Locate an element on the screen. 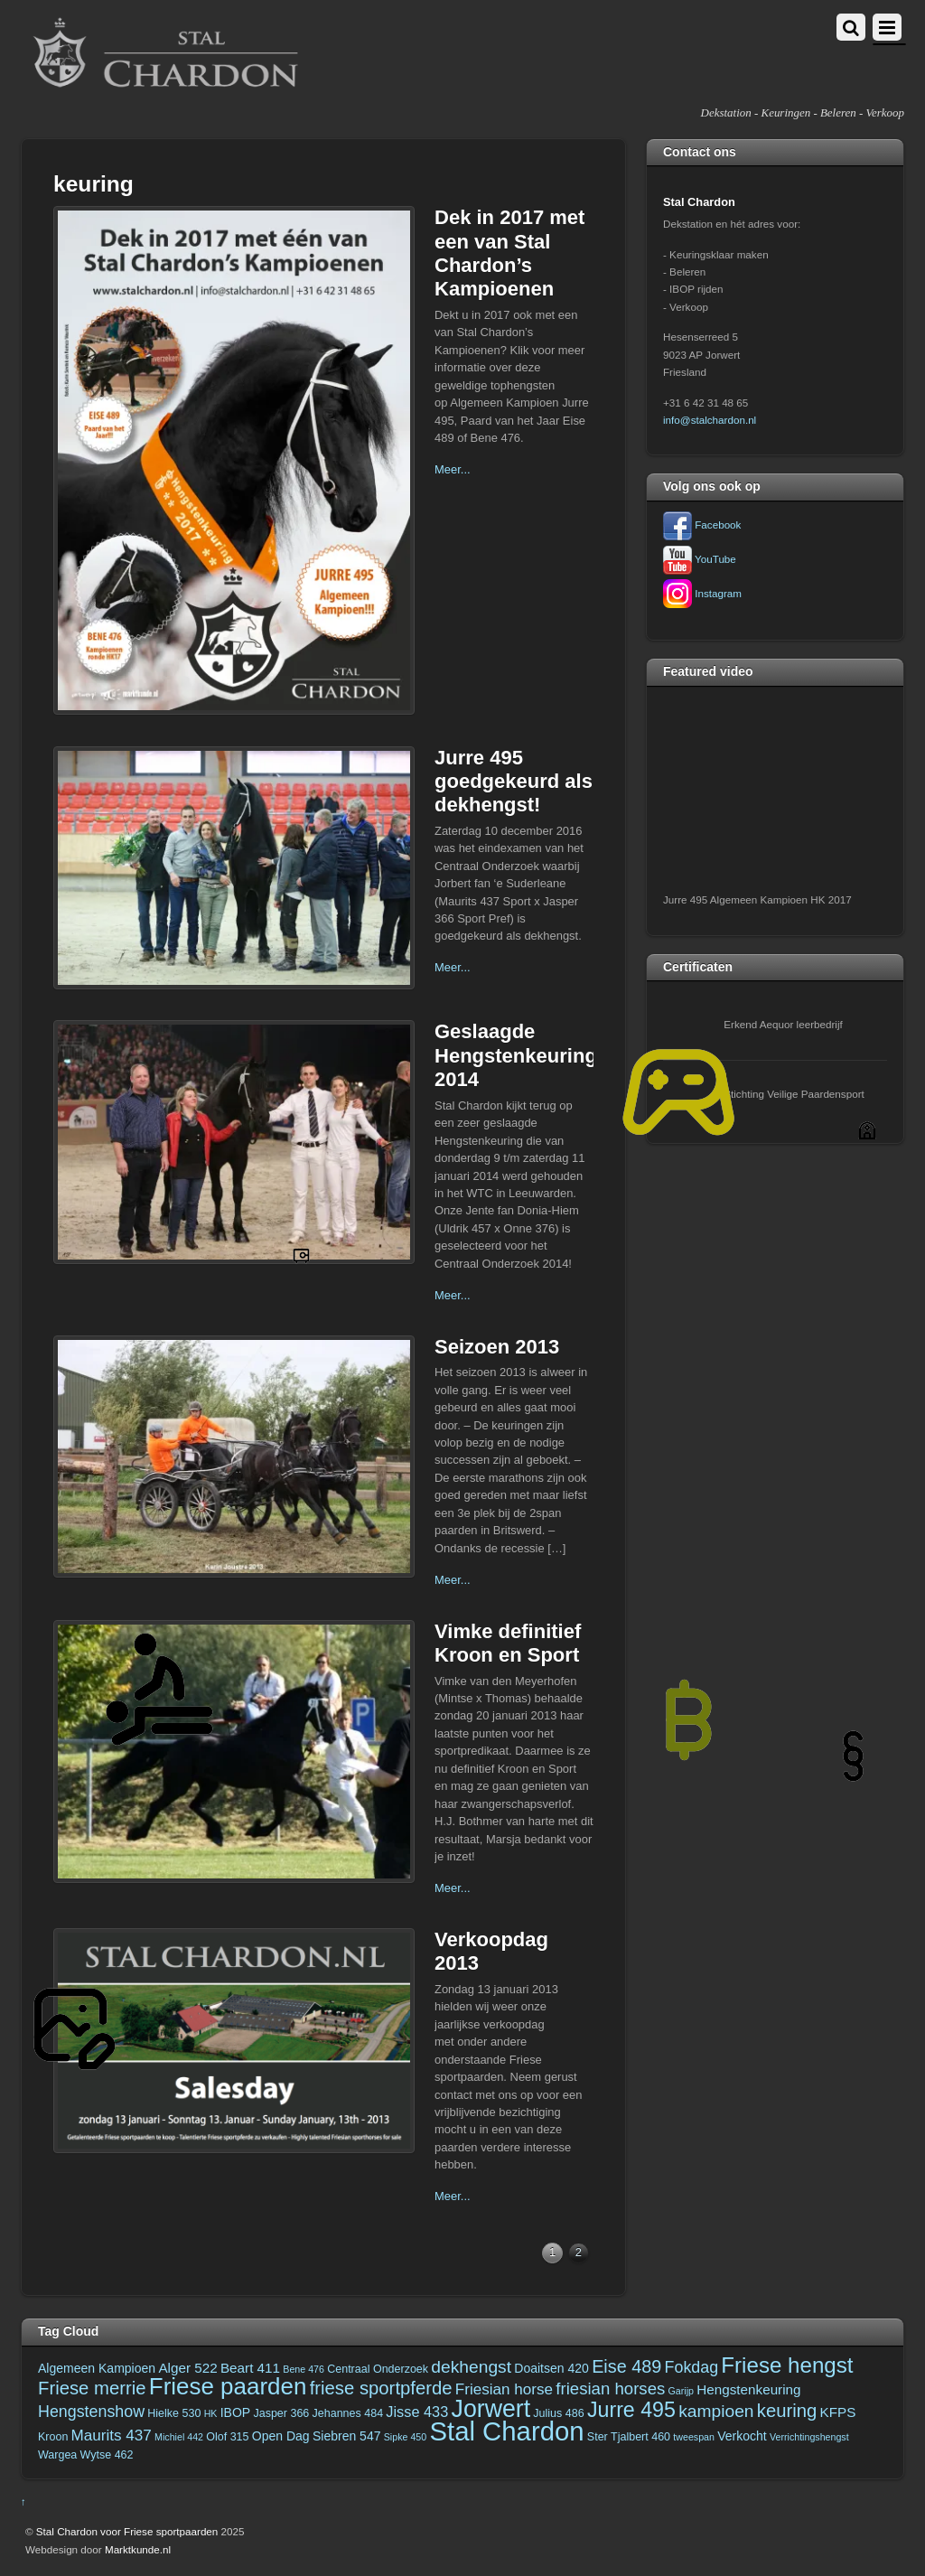  access secure storage or vault is located at coordinates (301, 1255).